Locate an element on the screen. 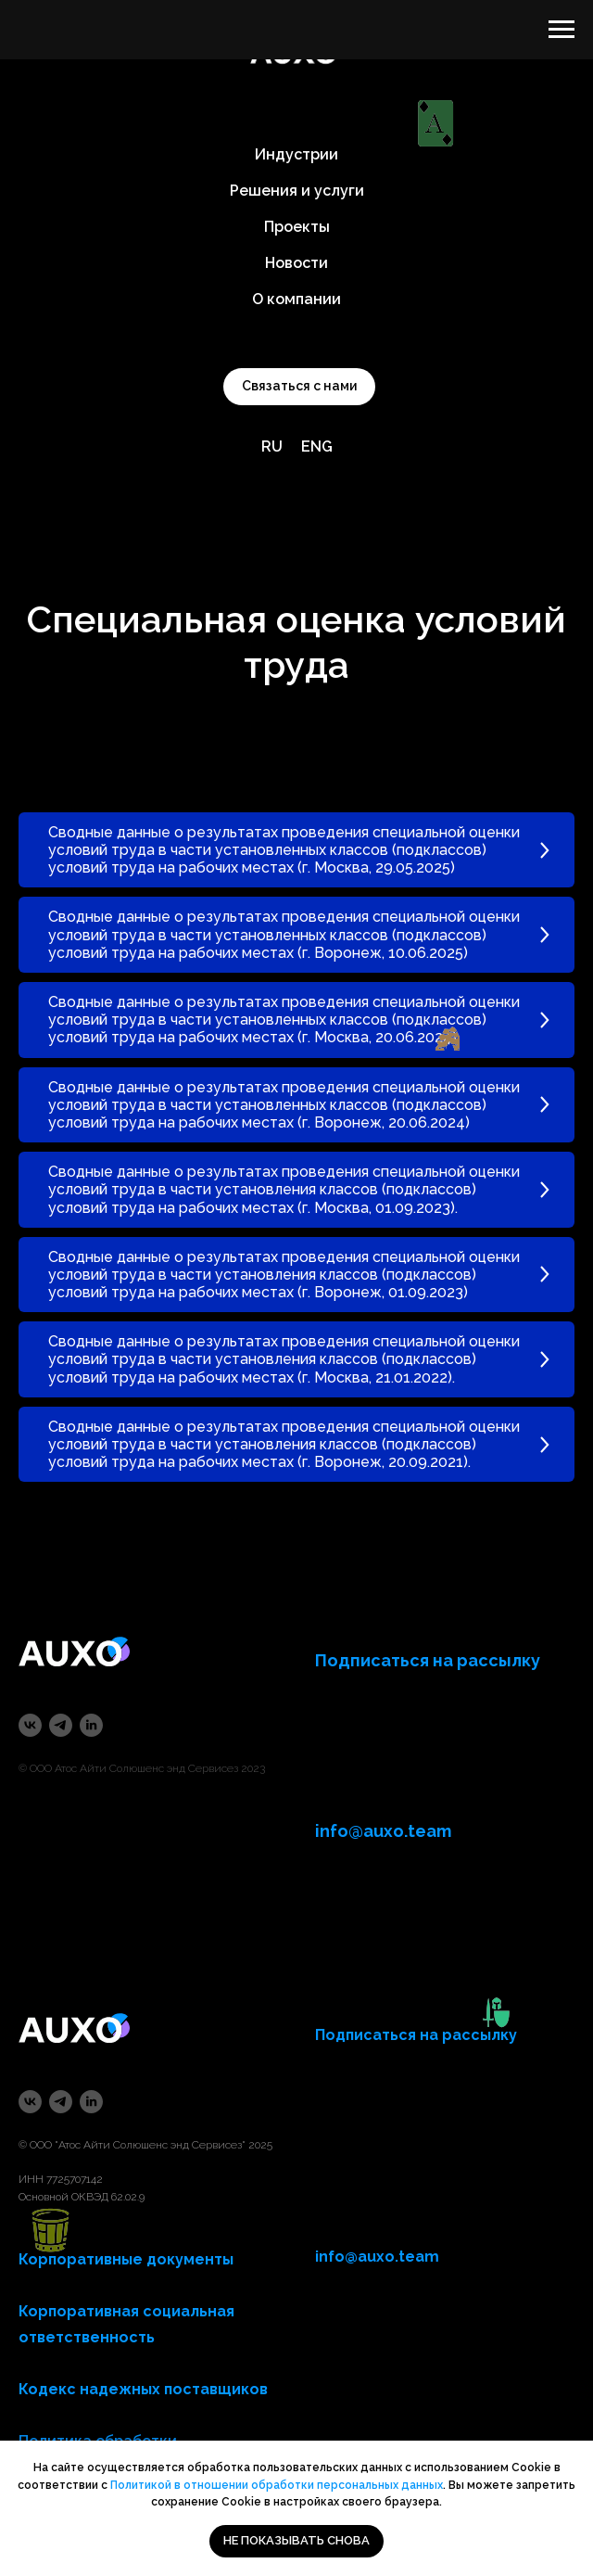 The image size is (593, 2576). play a card game or access casino games is located at coordinates (435, 123).